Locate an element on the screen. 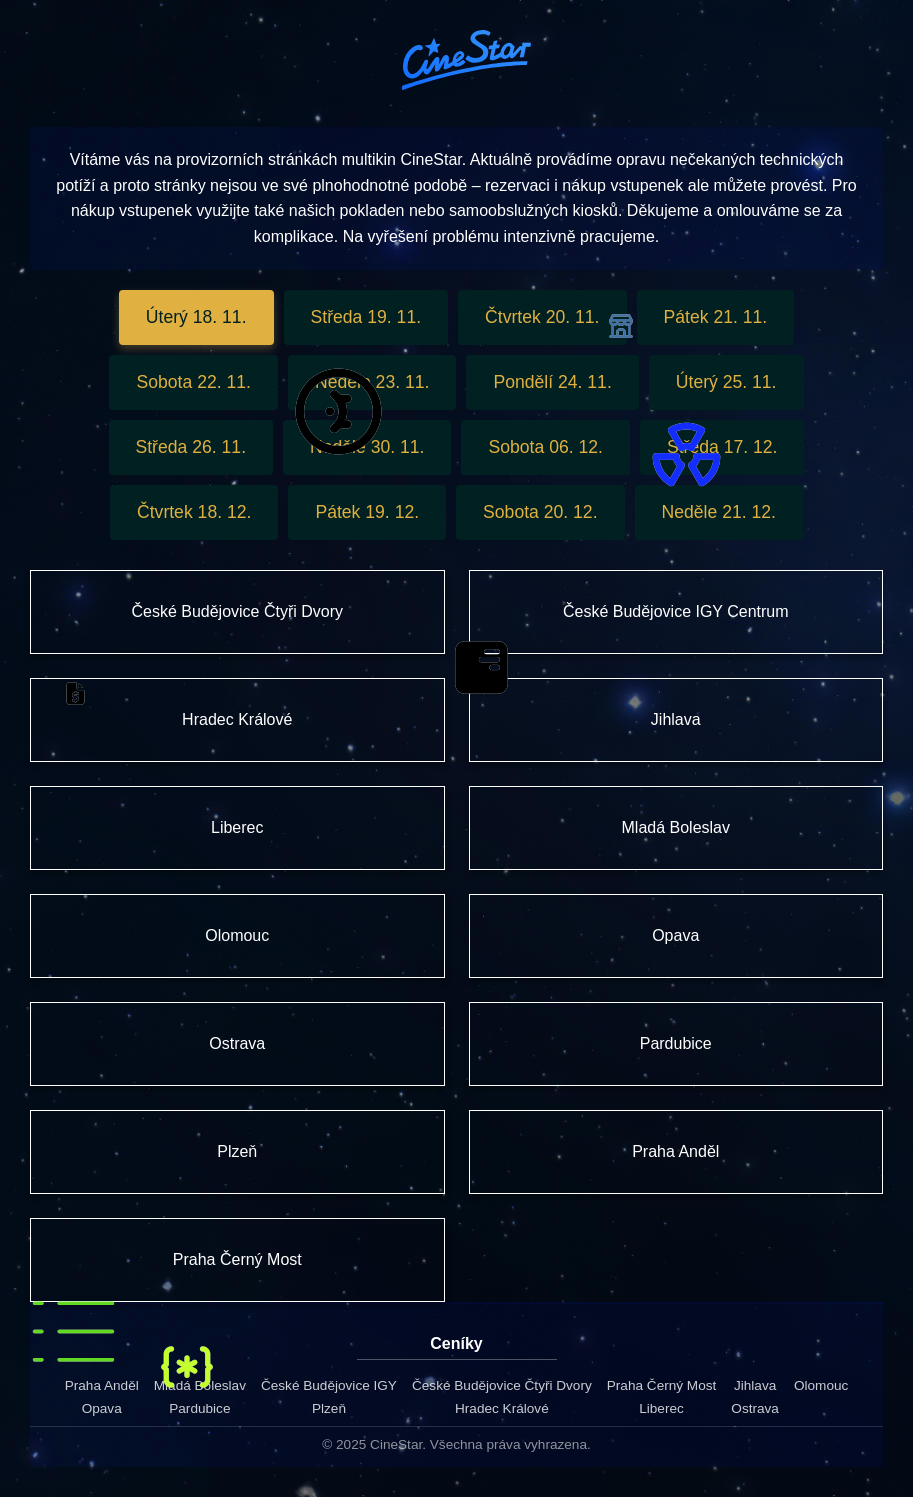  browse or open the store is located at coordinates (621, 326).